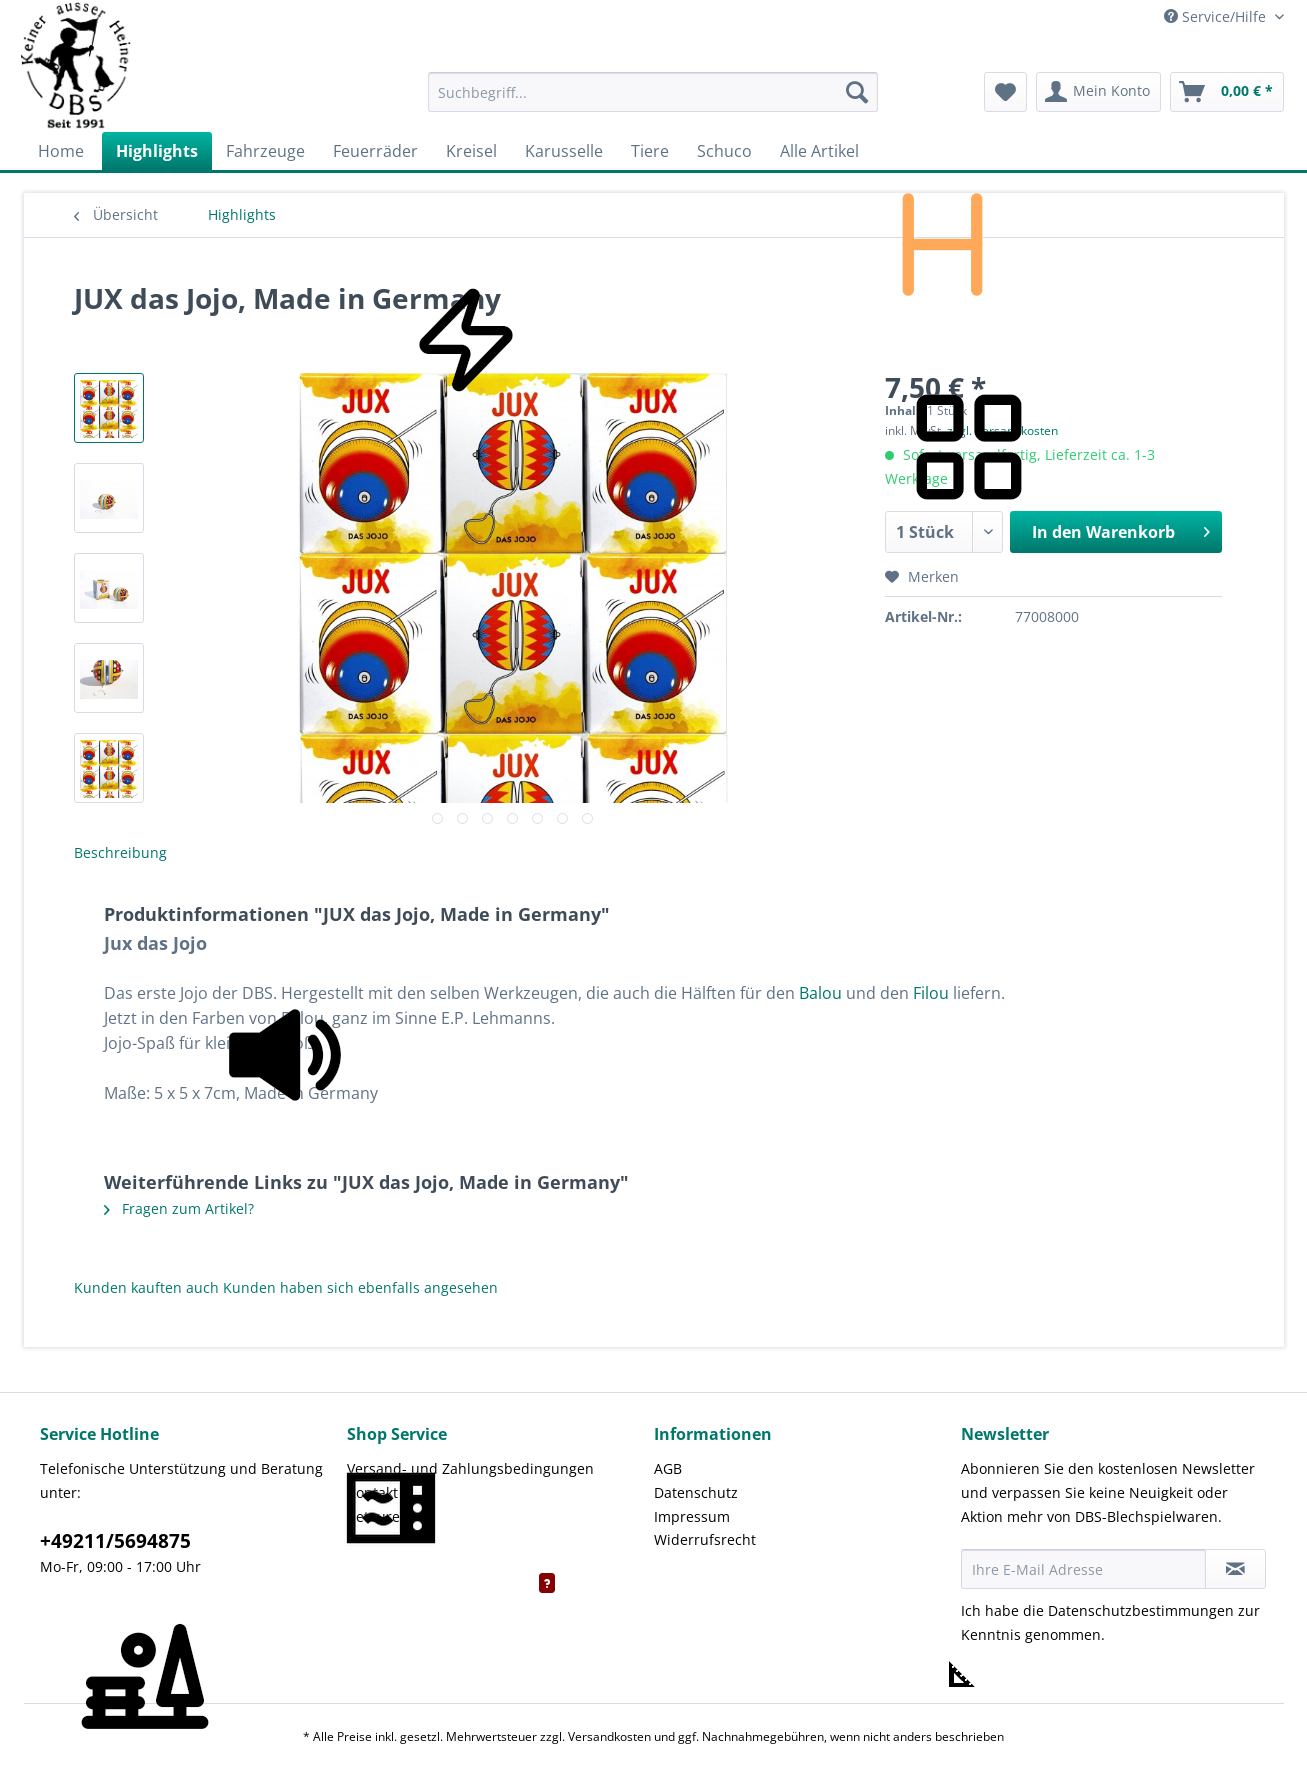 The width and height of the screenshot is (1307, 1769). I want to click on view nearby parks or green spaces, so click(145, 1683).